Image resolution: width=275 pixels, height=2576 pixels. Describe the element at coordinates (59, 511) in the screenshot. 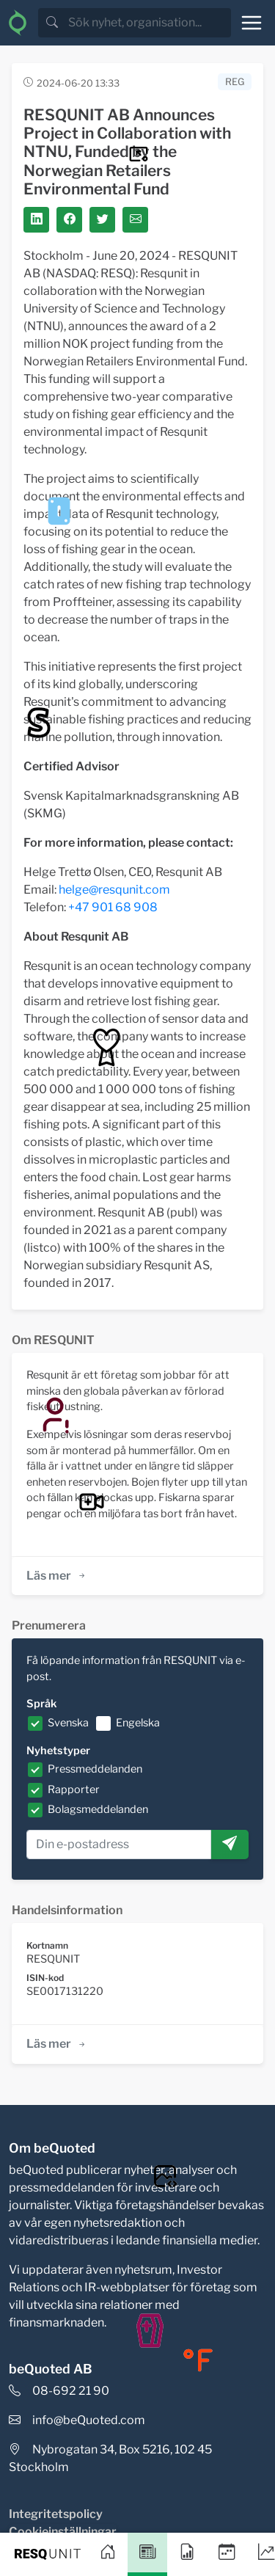

I see `ace of clubs playing card` at that location.